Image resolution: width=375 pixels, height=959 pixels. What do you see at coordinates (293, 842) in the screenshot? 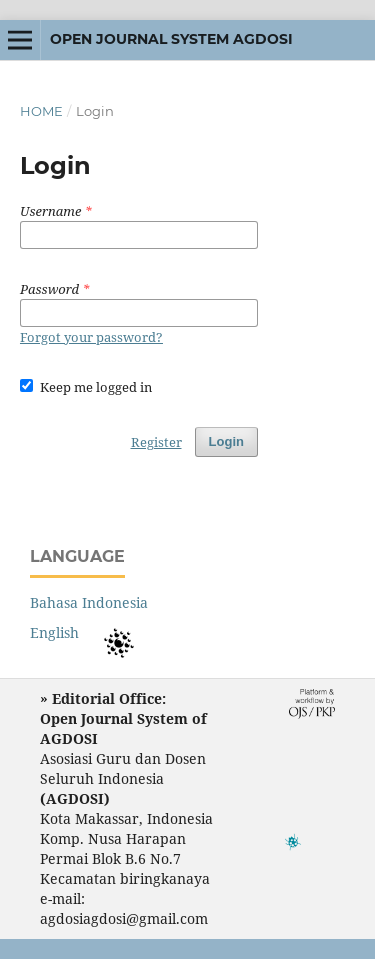
I see `report a bug or software issue` at bounding box center [293, 842].